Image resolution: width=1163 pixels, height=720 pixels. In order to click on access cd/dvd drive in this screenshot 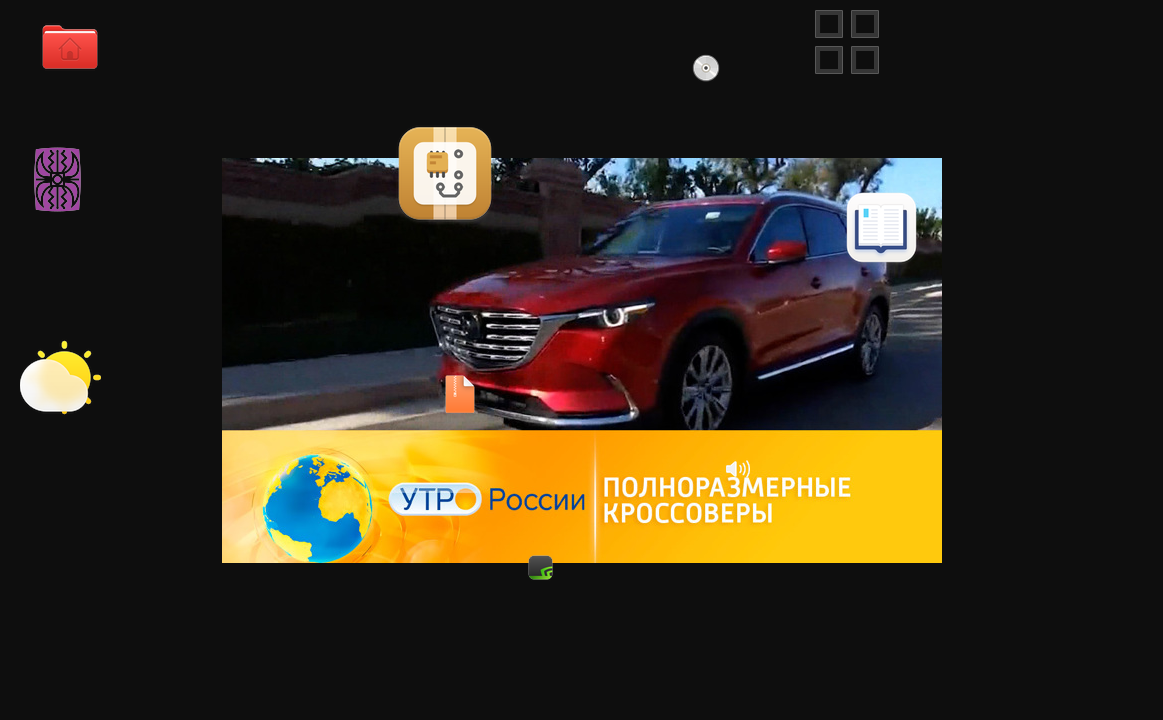, I will do `click(706, 68)`.